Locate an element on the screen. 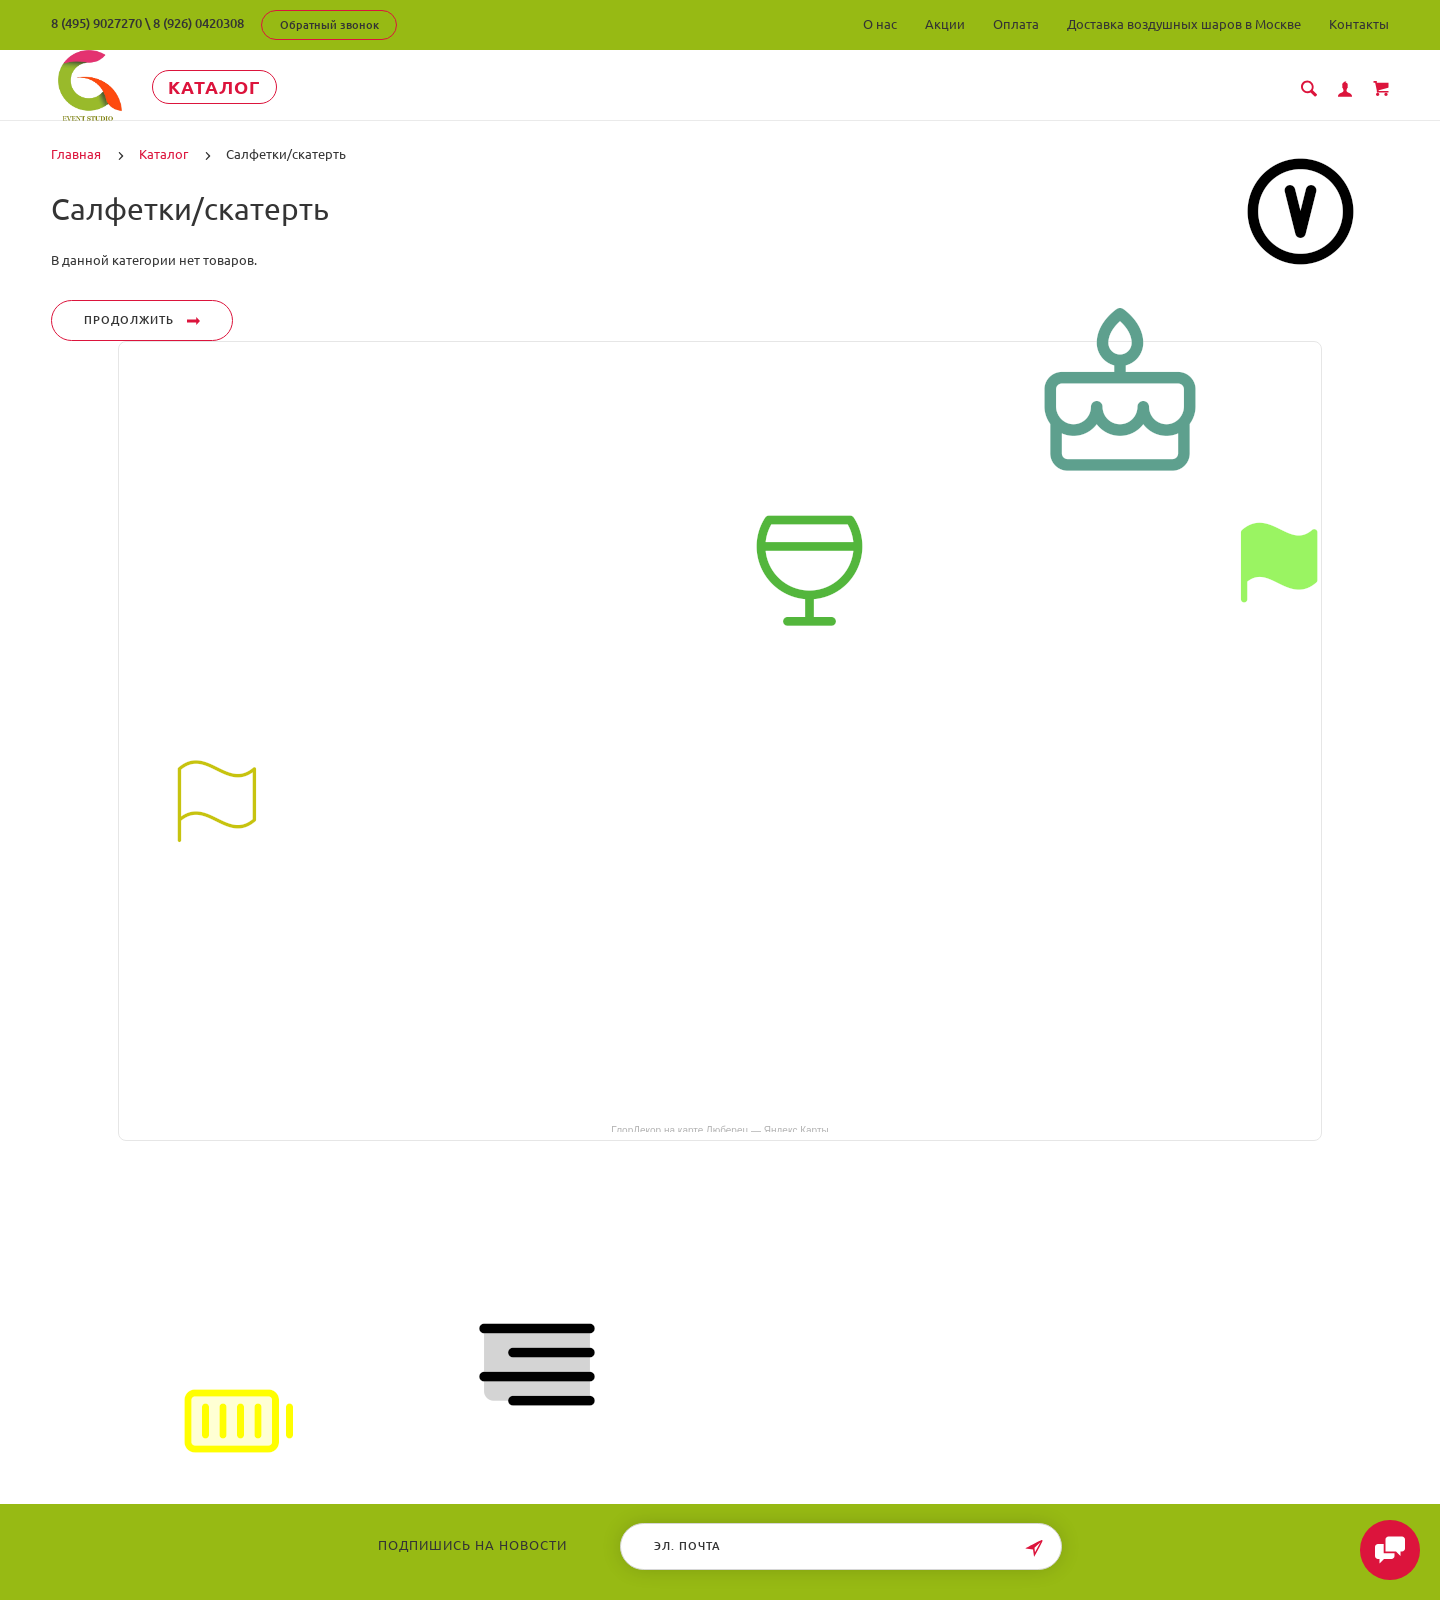  align text to the right is located at coordinates (537, 1367).